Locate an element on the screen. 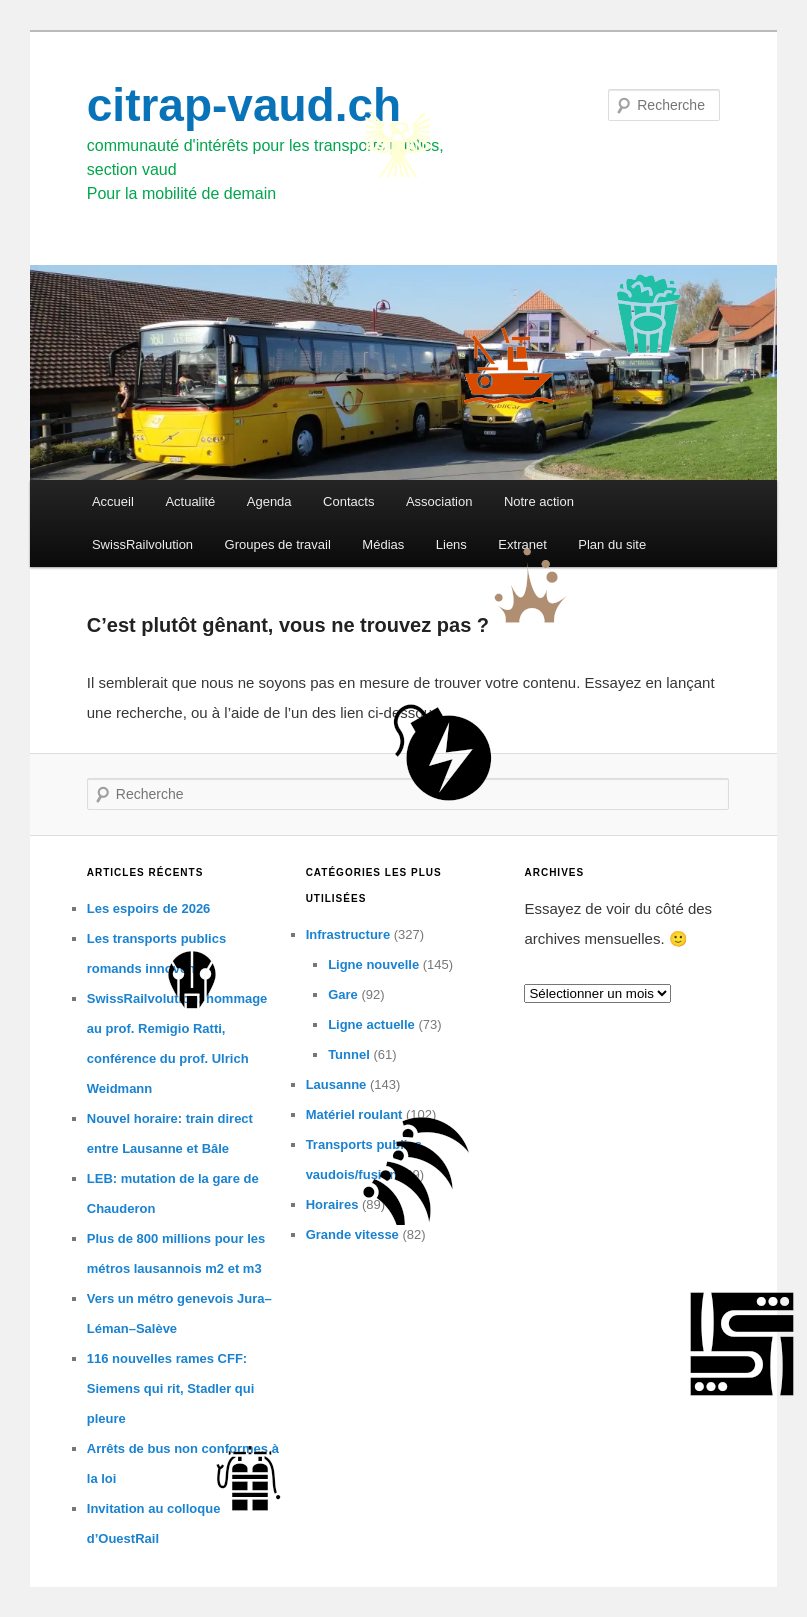 The height and width of the screenshot is (1617, 807). access diving or scuba equipment settings is located at coordinates (250, 1478).